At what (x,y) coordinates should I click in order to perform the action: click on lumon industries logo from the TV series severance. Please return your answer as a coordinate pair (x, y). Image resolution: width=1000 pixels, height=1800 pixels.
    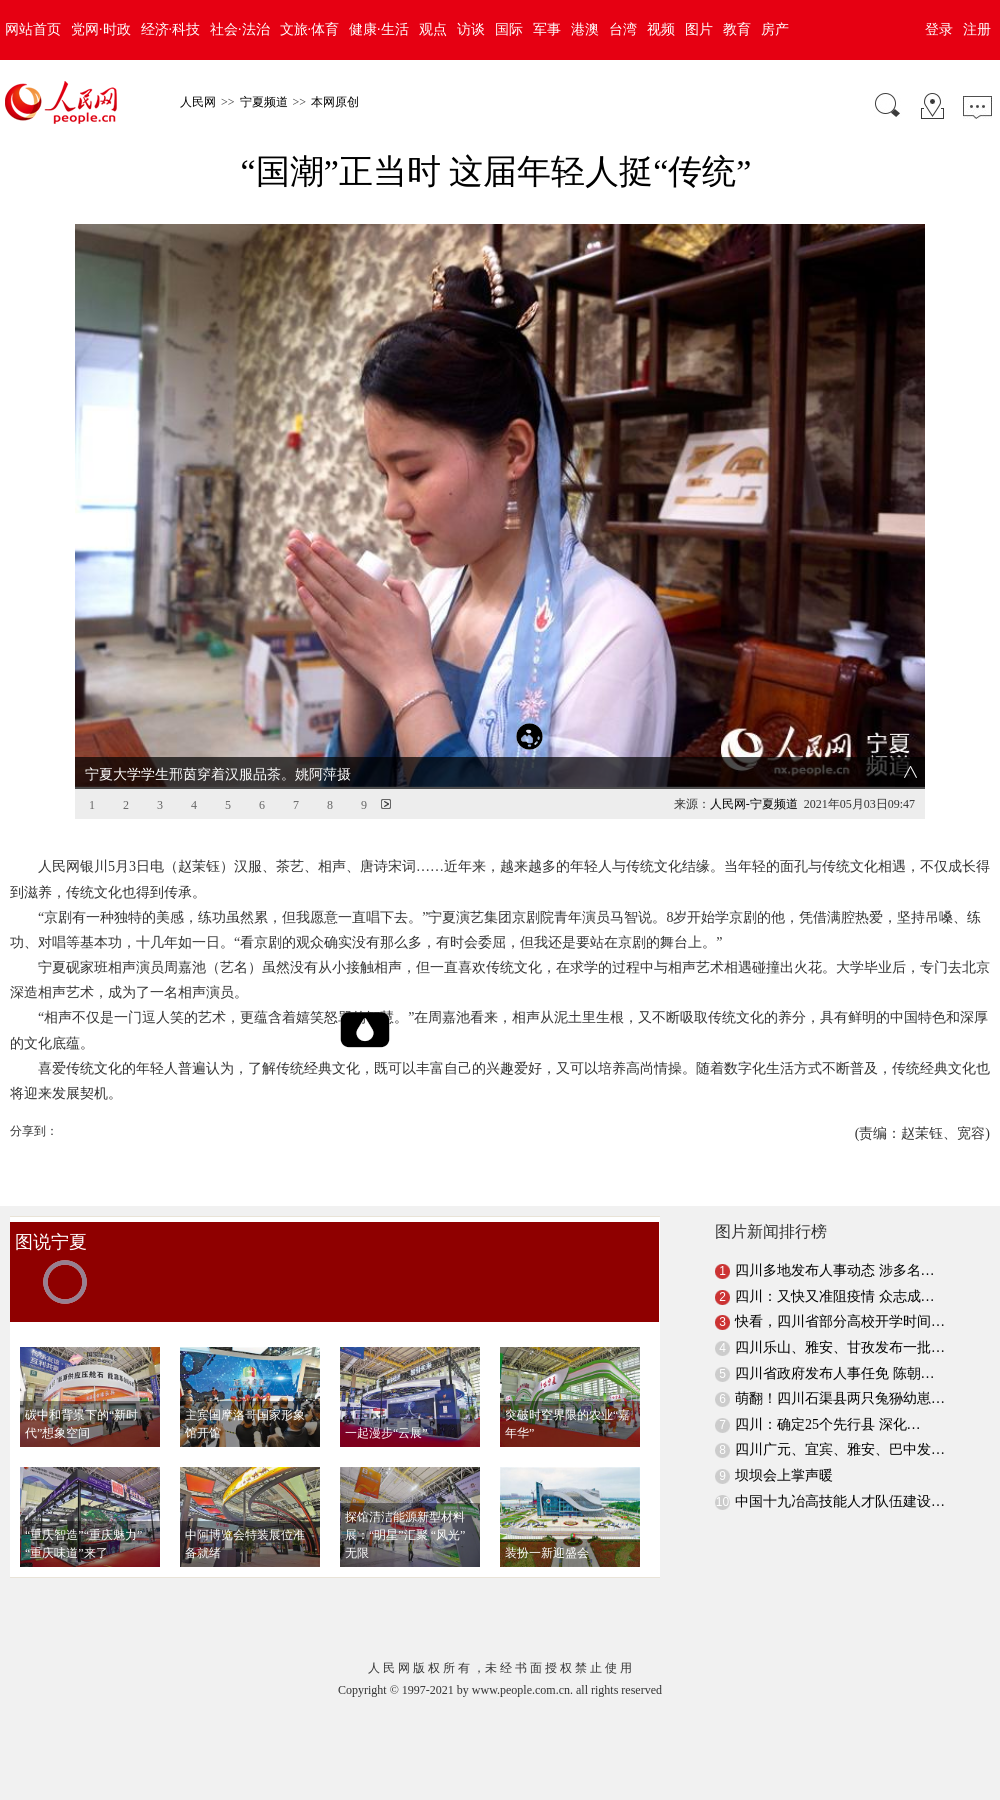
    Looking at the image, I should click on (365, 1031).